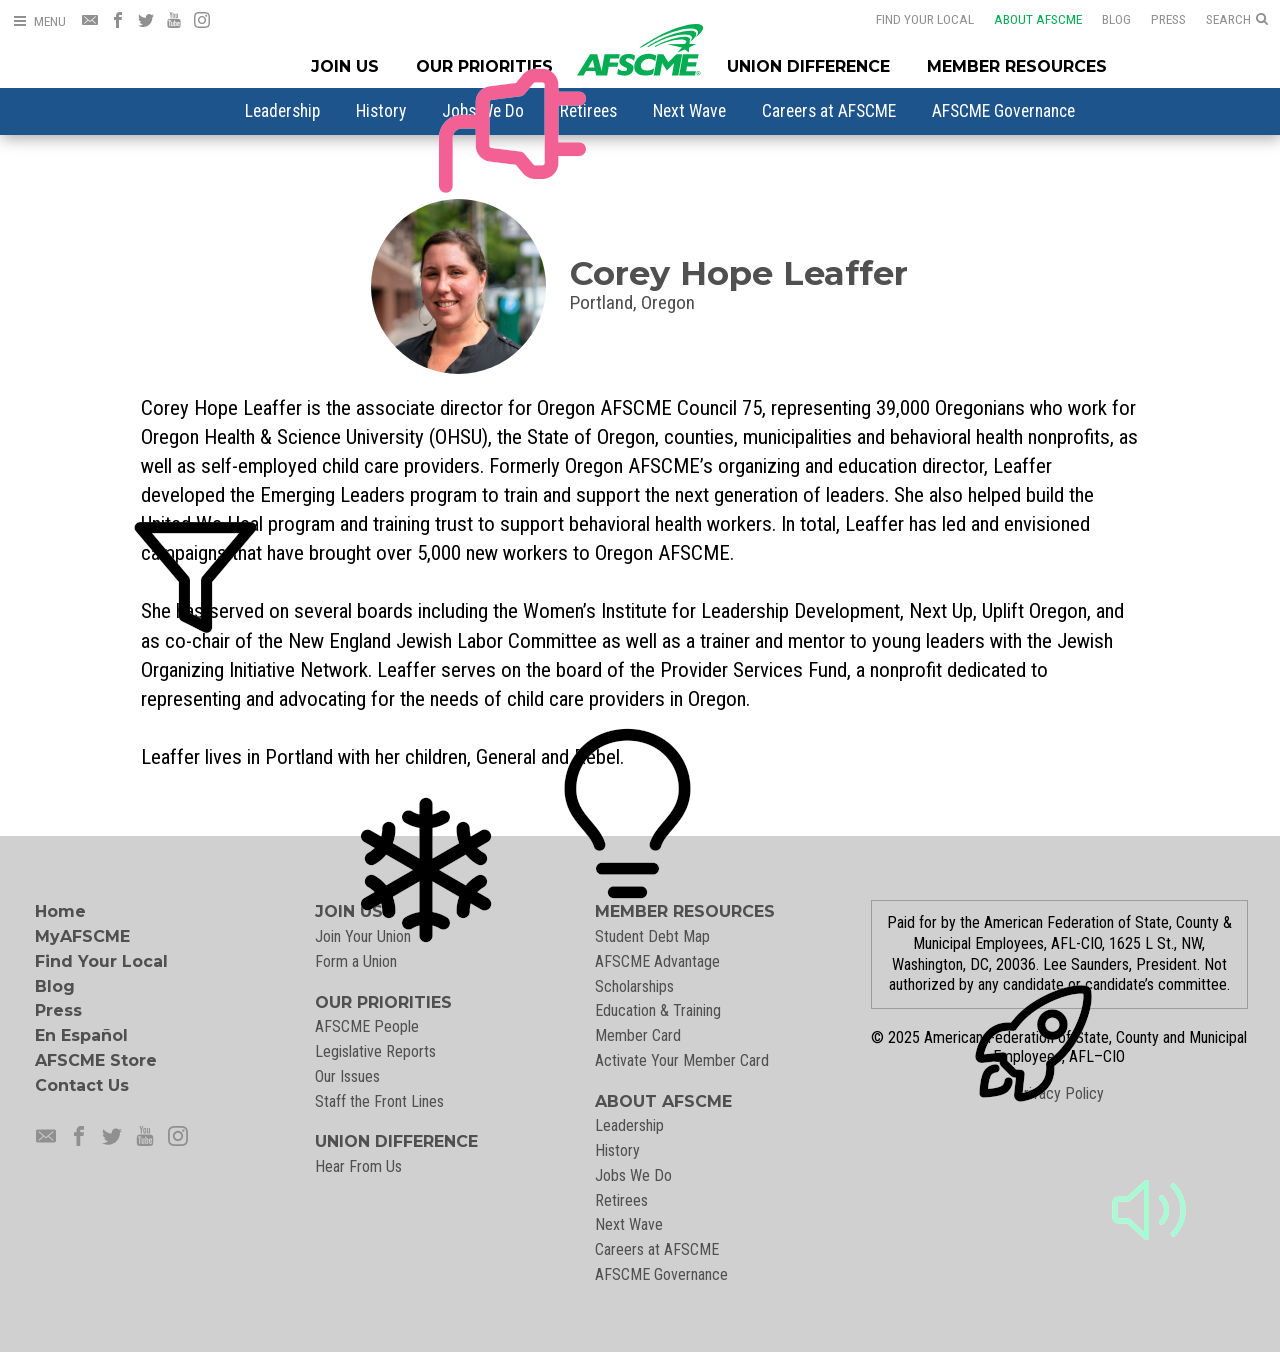 The image size is (1280, 1353). What do you see at coordinates (195, 577) in the screenshot?
I see `filter or sort content` at bounding box center [195, 577].